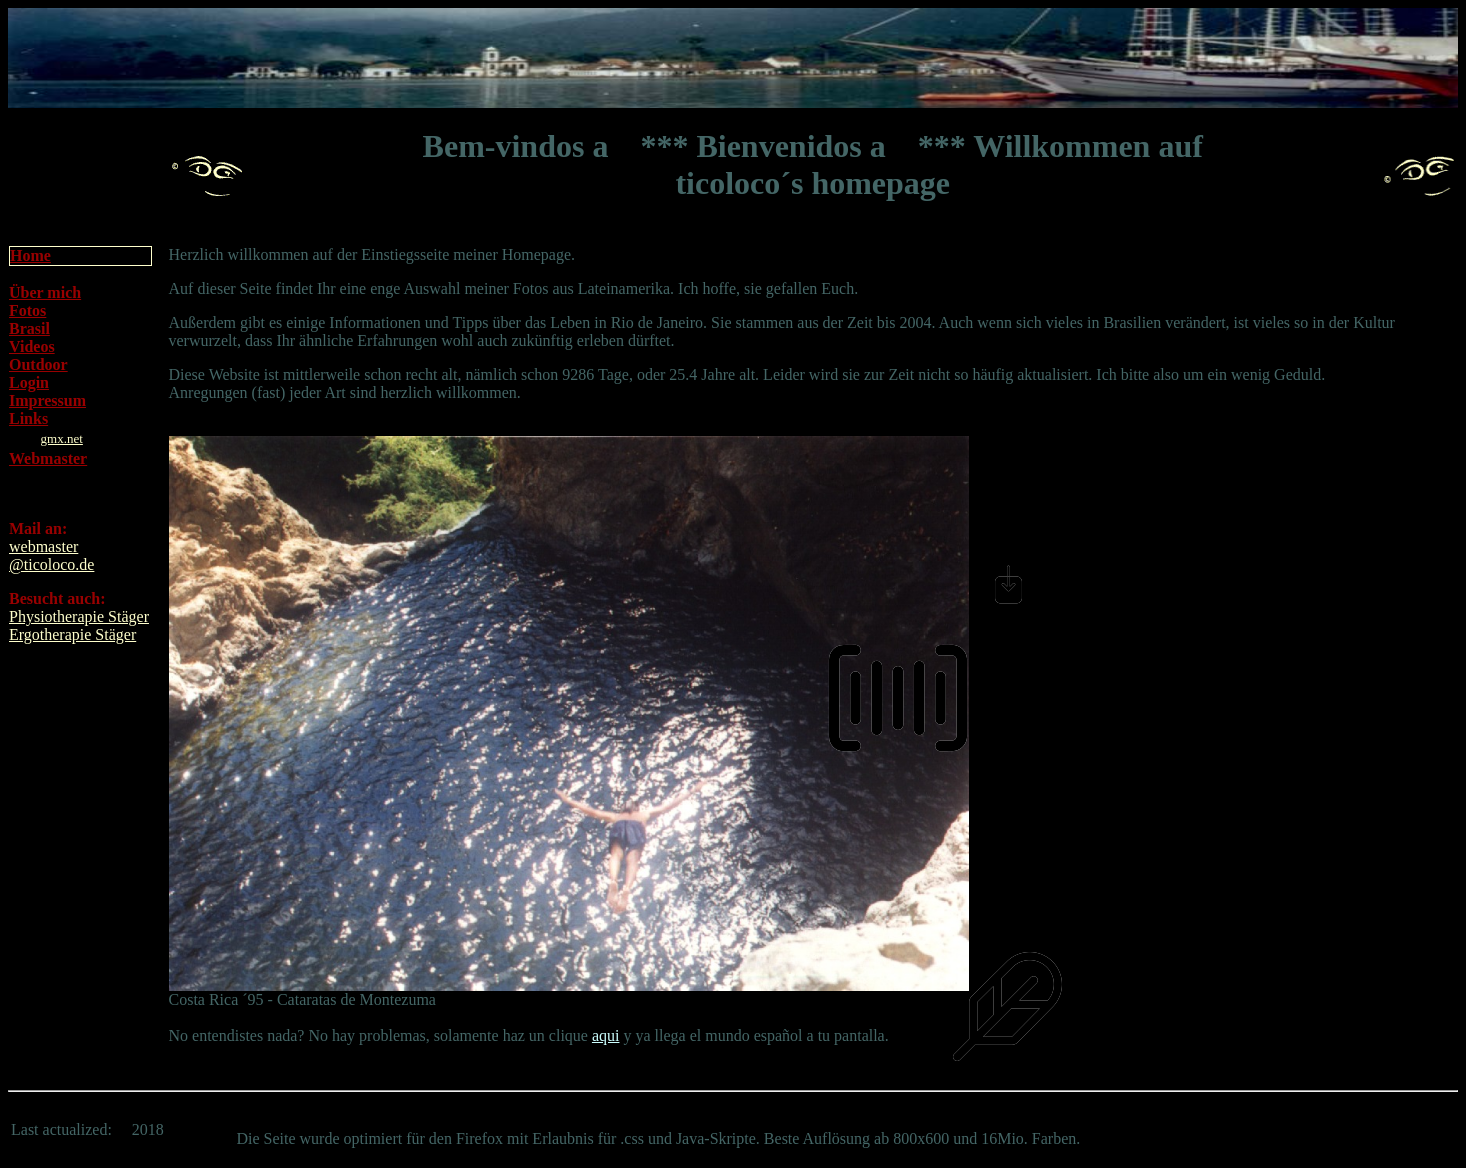 Image resolution: width=1466 pixels, height=1168 pixels. I want to click on scan a barcode, so click(898, 698).